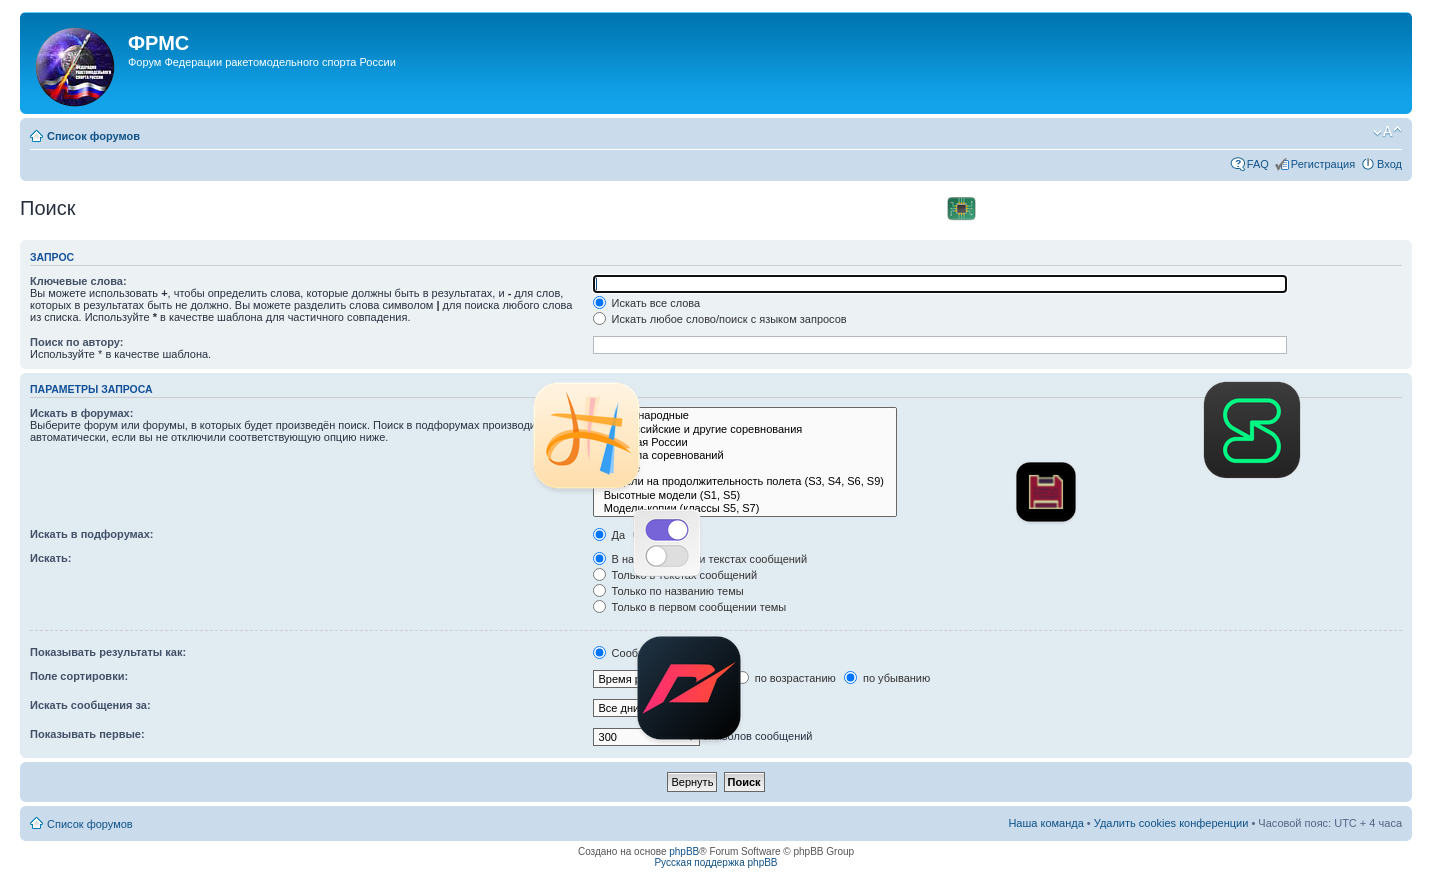 The height and width of the screenshot is (885, 1432). Describe the element at coordinates (1252, 430) in the screenshot. I see `open session private messenger app` at that location.